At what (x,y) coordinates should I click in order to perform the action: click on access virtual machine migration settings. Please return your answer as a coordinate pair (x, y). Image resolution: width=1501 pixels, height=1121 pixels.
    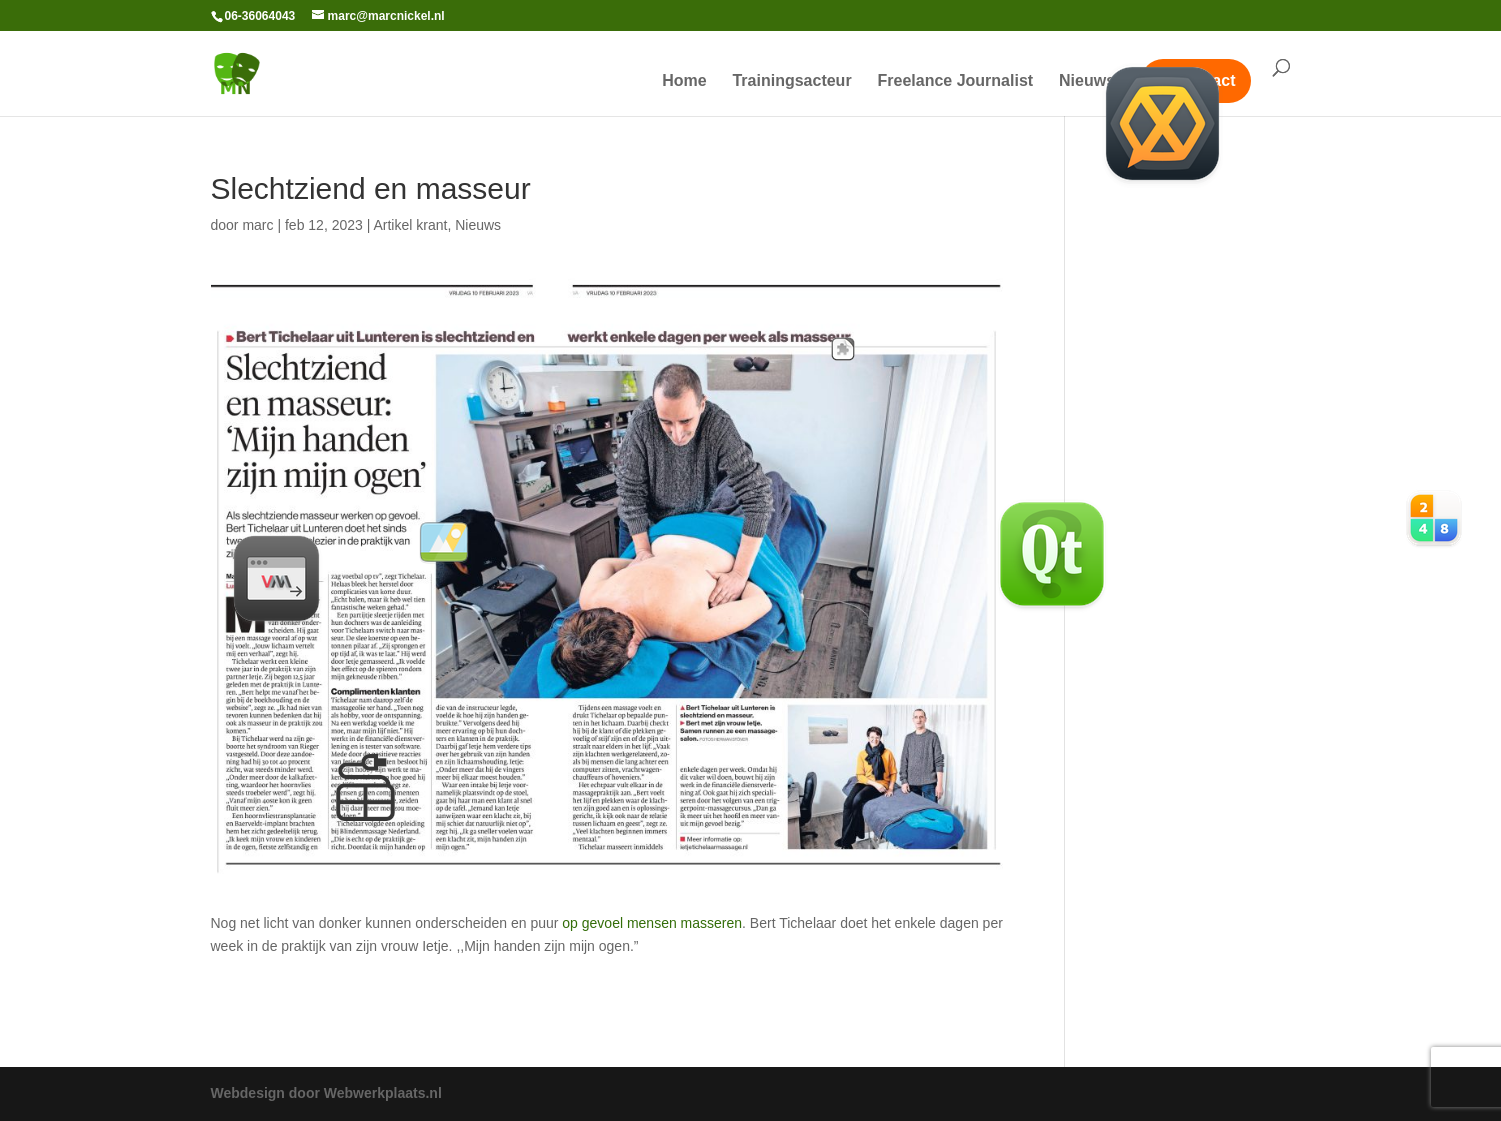
    Looking at the image, I should click on (276, 578).